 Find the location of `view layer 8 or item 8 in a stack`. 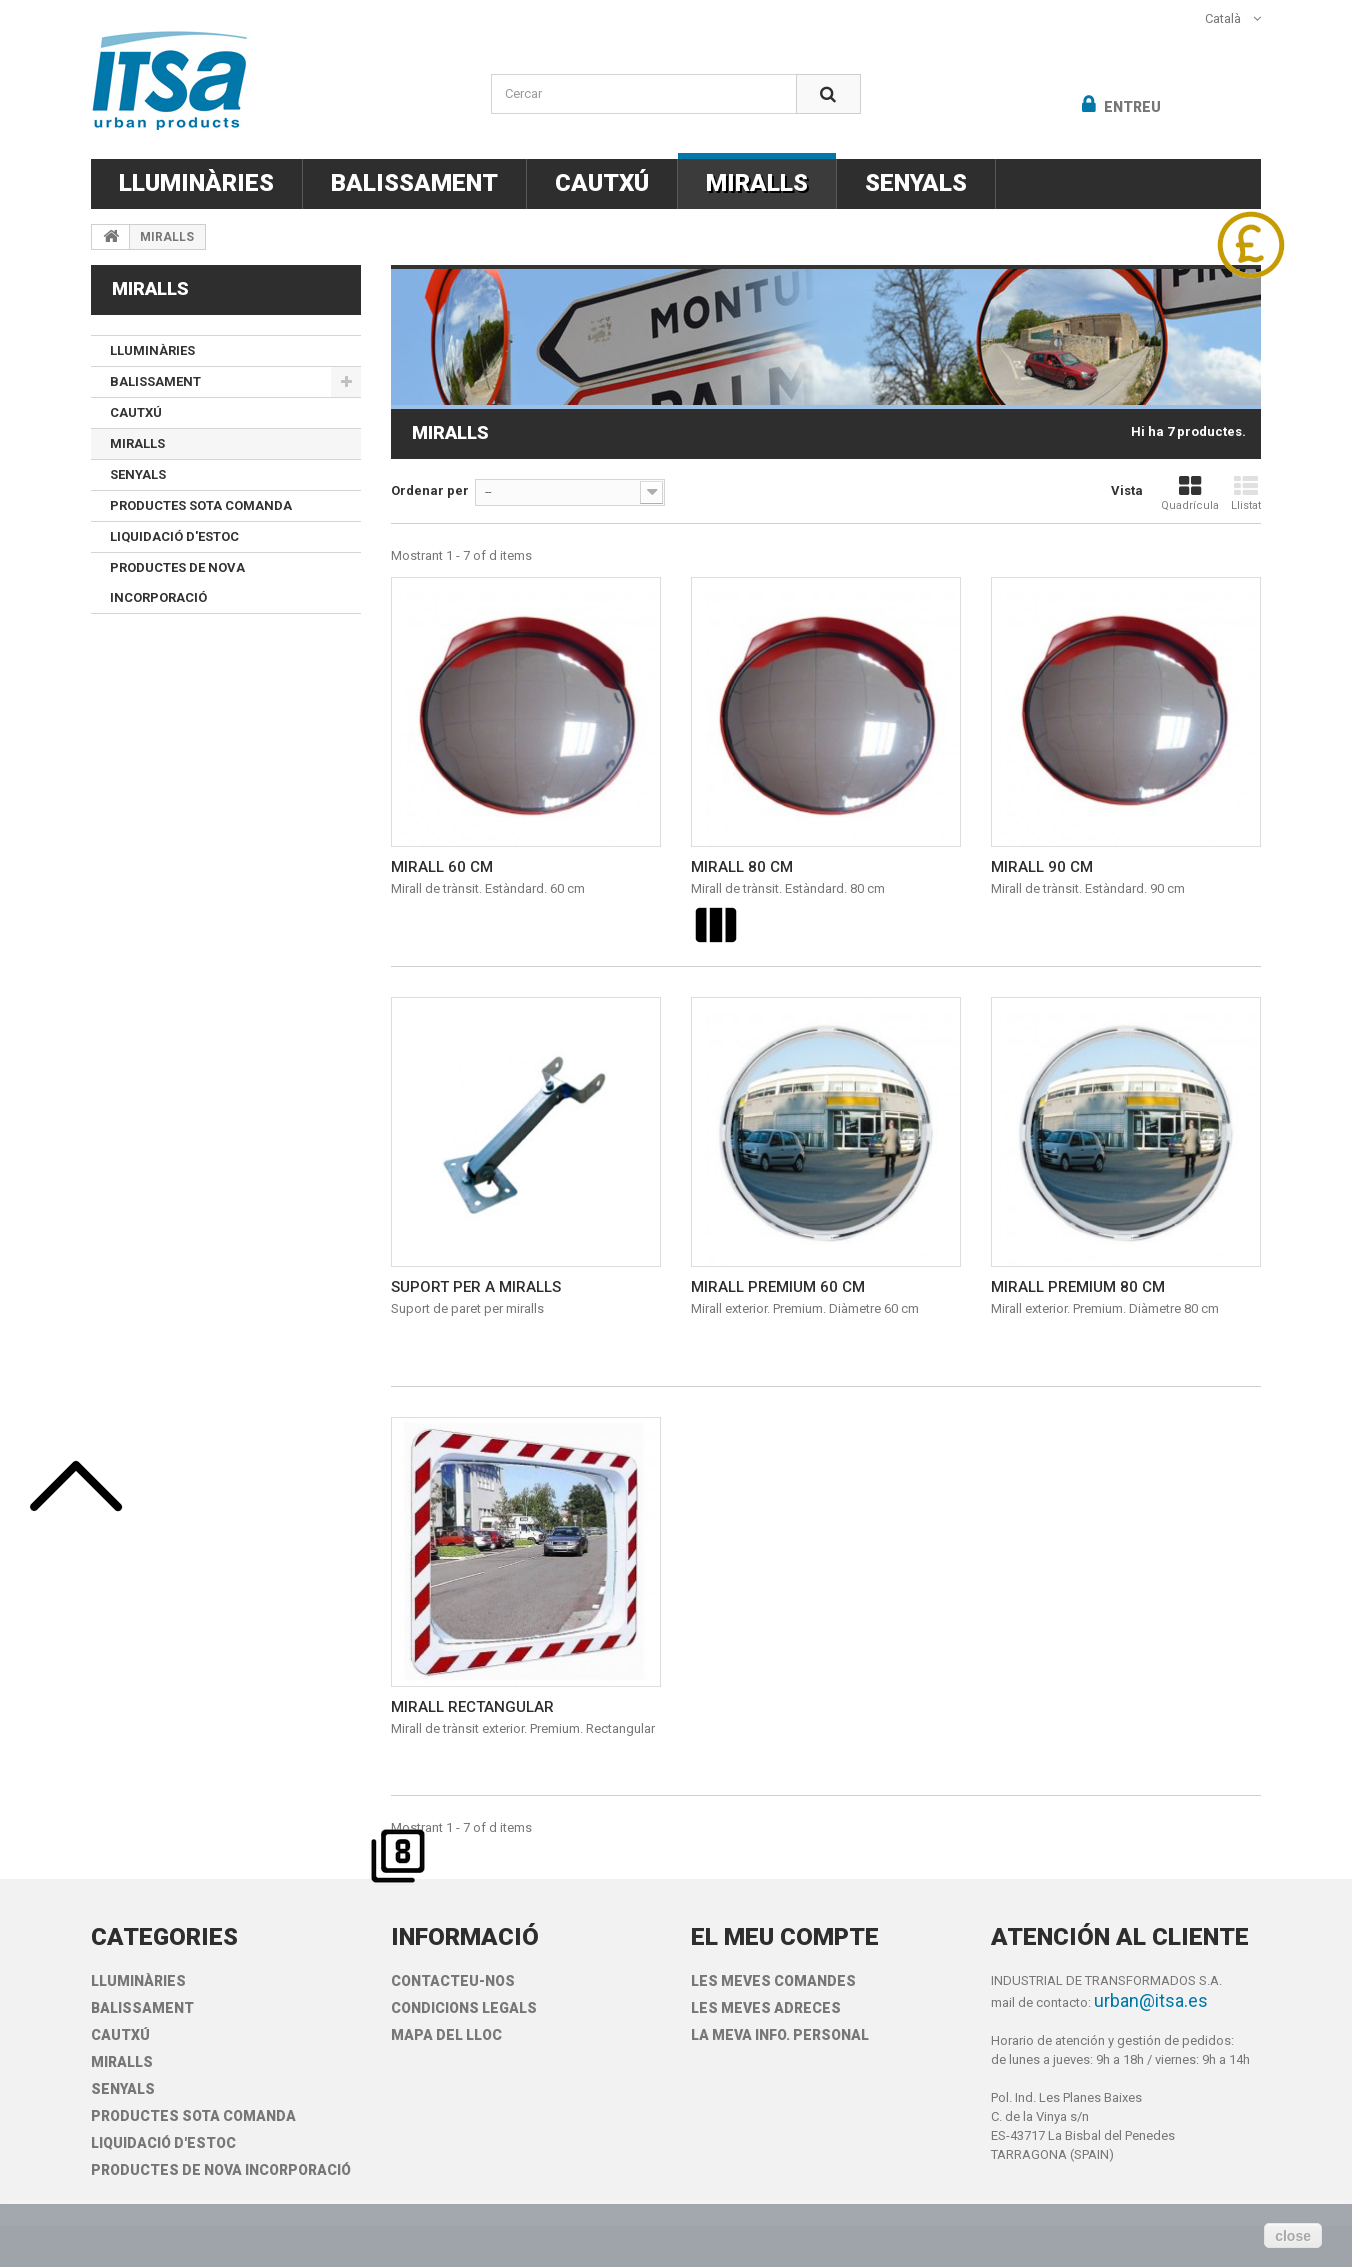

view layer 8 or item 8 in a stack is located at coordinates (398, 1856).